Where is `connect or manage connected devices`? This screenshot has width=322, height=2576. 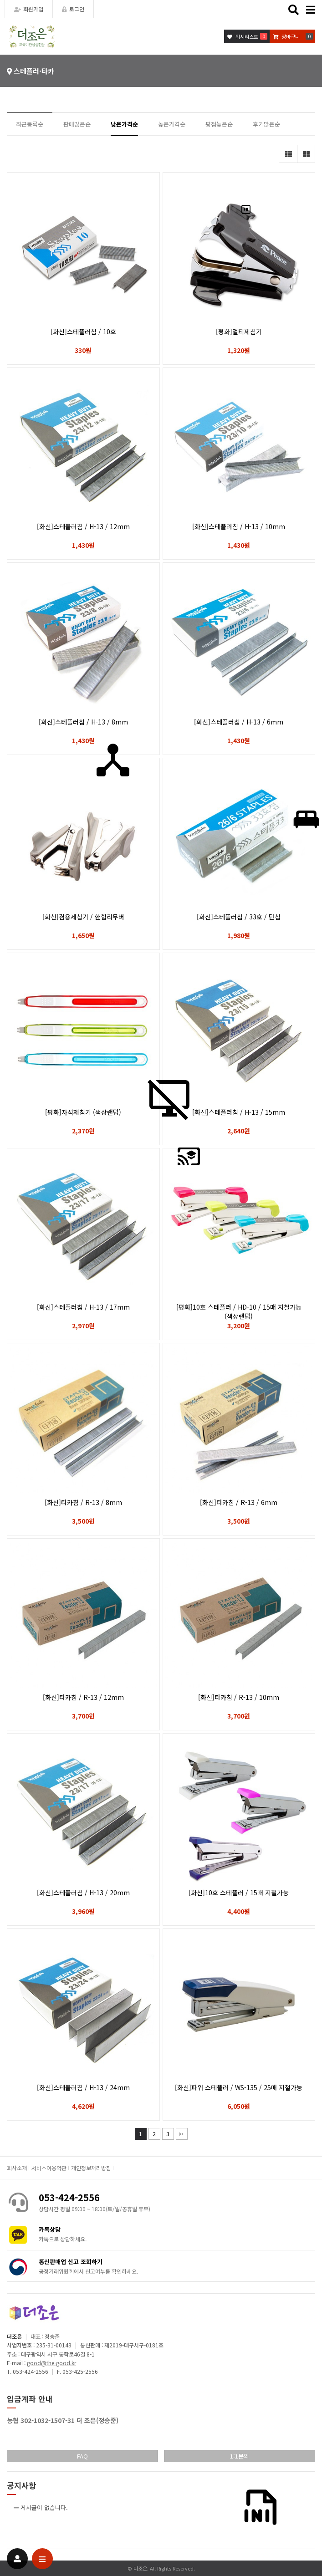
connect or manage connected devices is located at coordinates (113, 760).